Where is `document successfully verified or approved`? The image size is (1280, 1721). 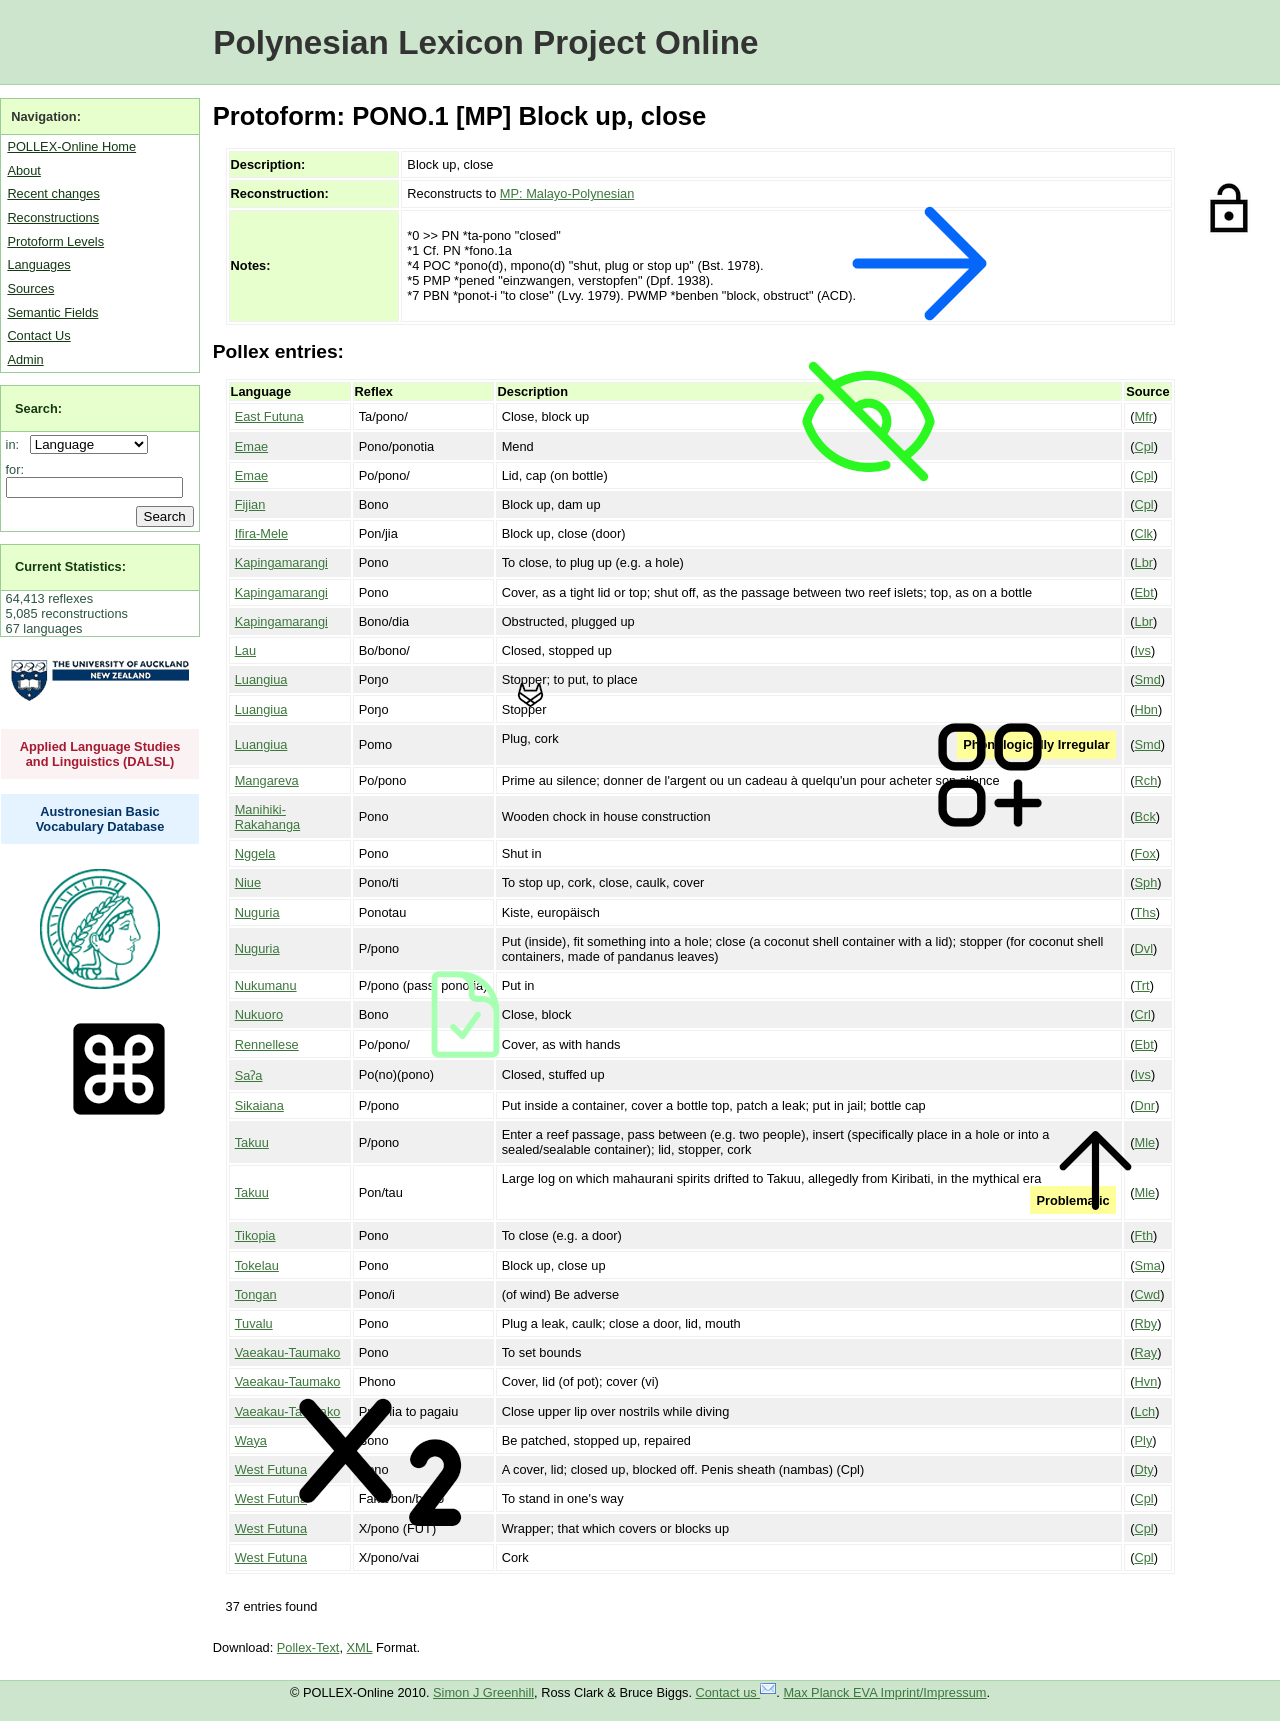 document successfully verified or approved is located at coordinates (465, 1014).